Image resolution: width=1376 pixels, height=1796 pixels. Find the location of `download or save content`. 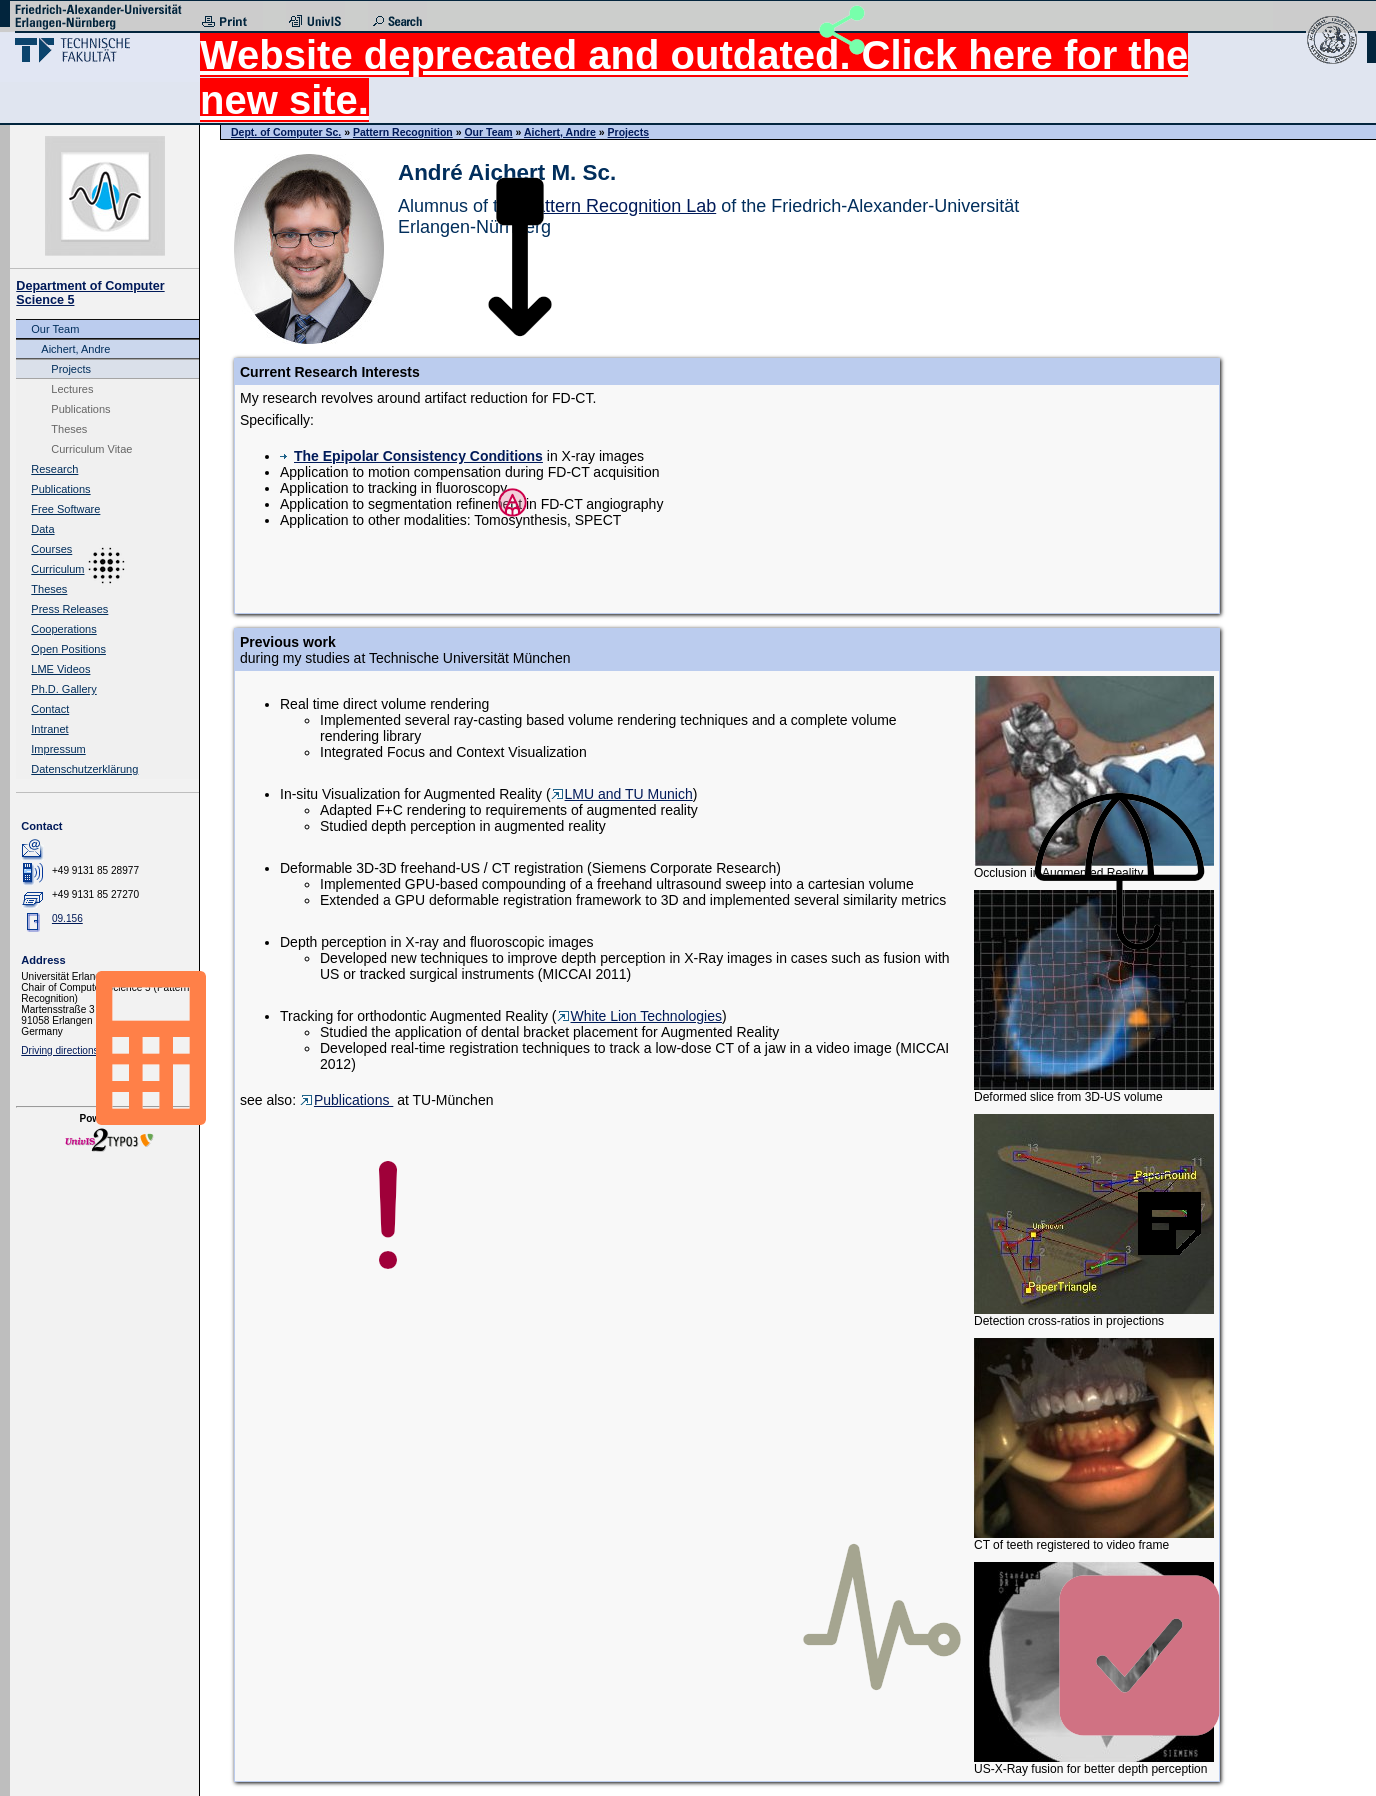

download or save content is located at coordinates (520, 257).